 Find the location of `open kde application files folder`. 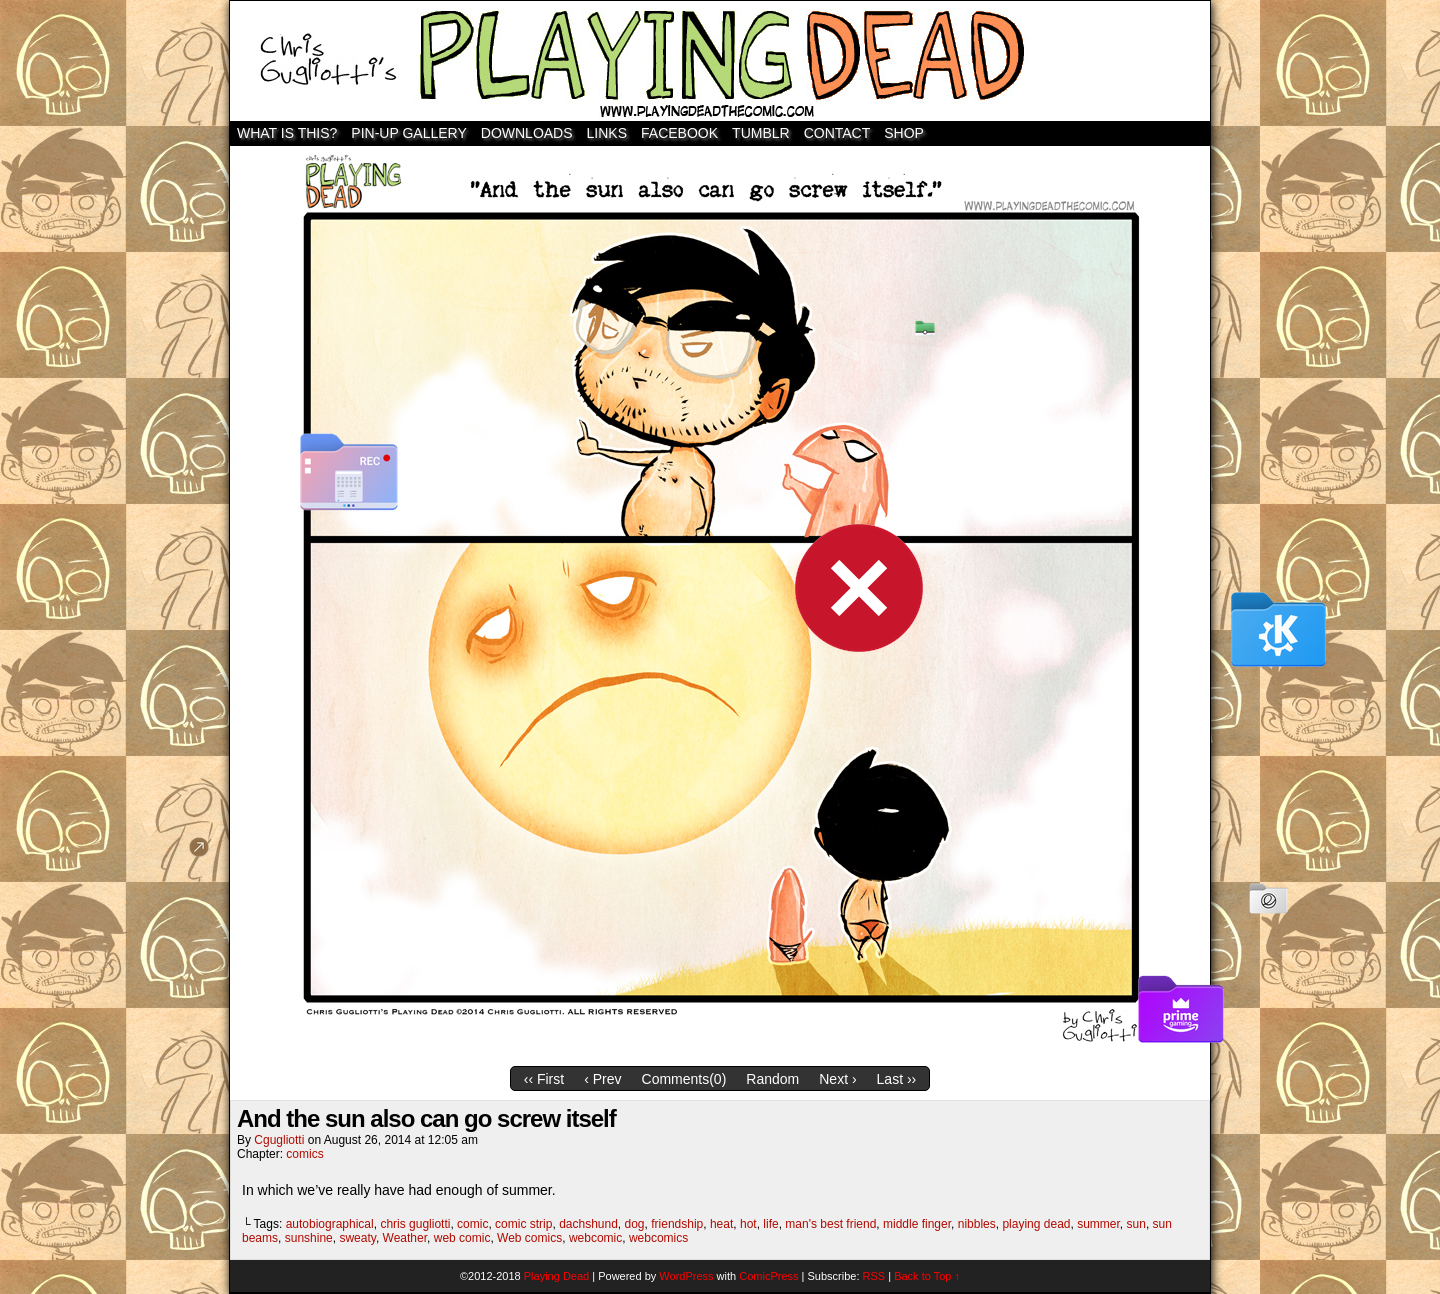

open kde application files folder is located at coordinates (1278, 632).